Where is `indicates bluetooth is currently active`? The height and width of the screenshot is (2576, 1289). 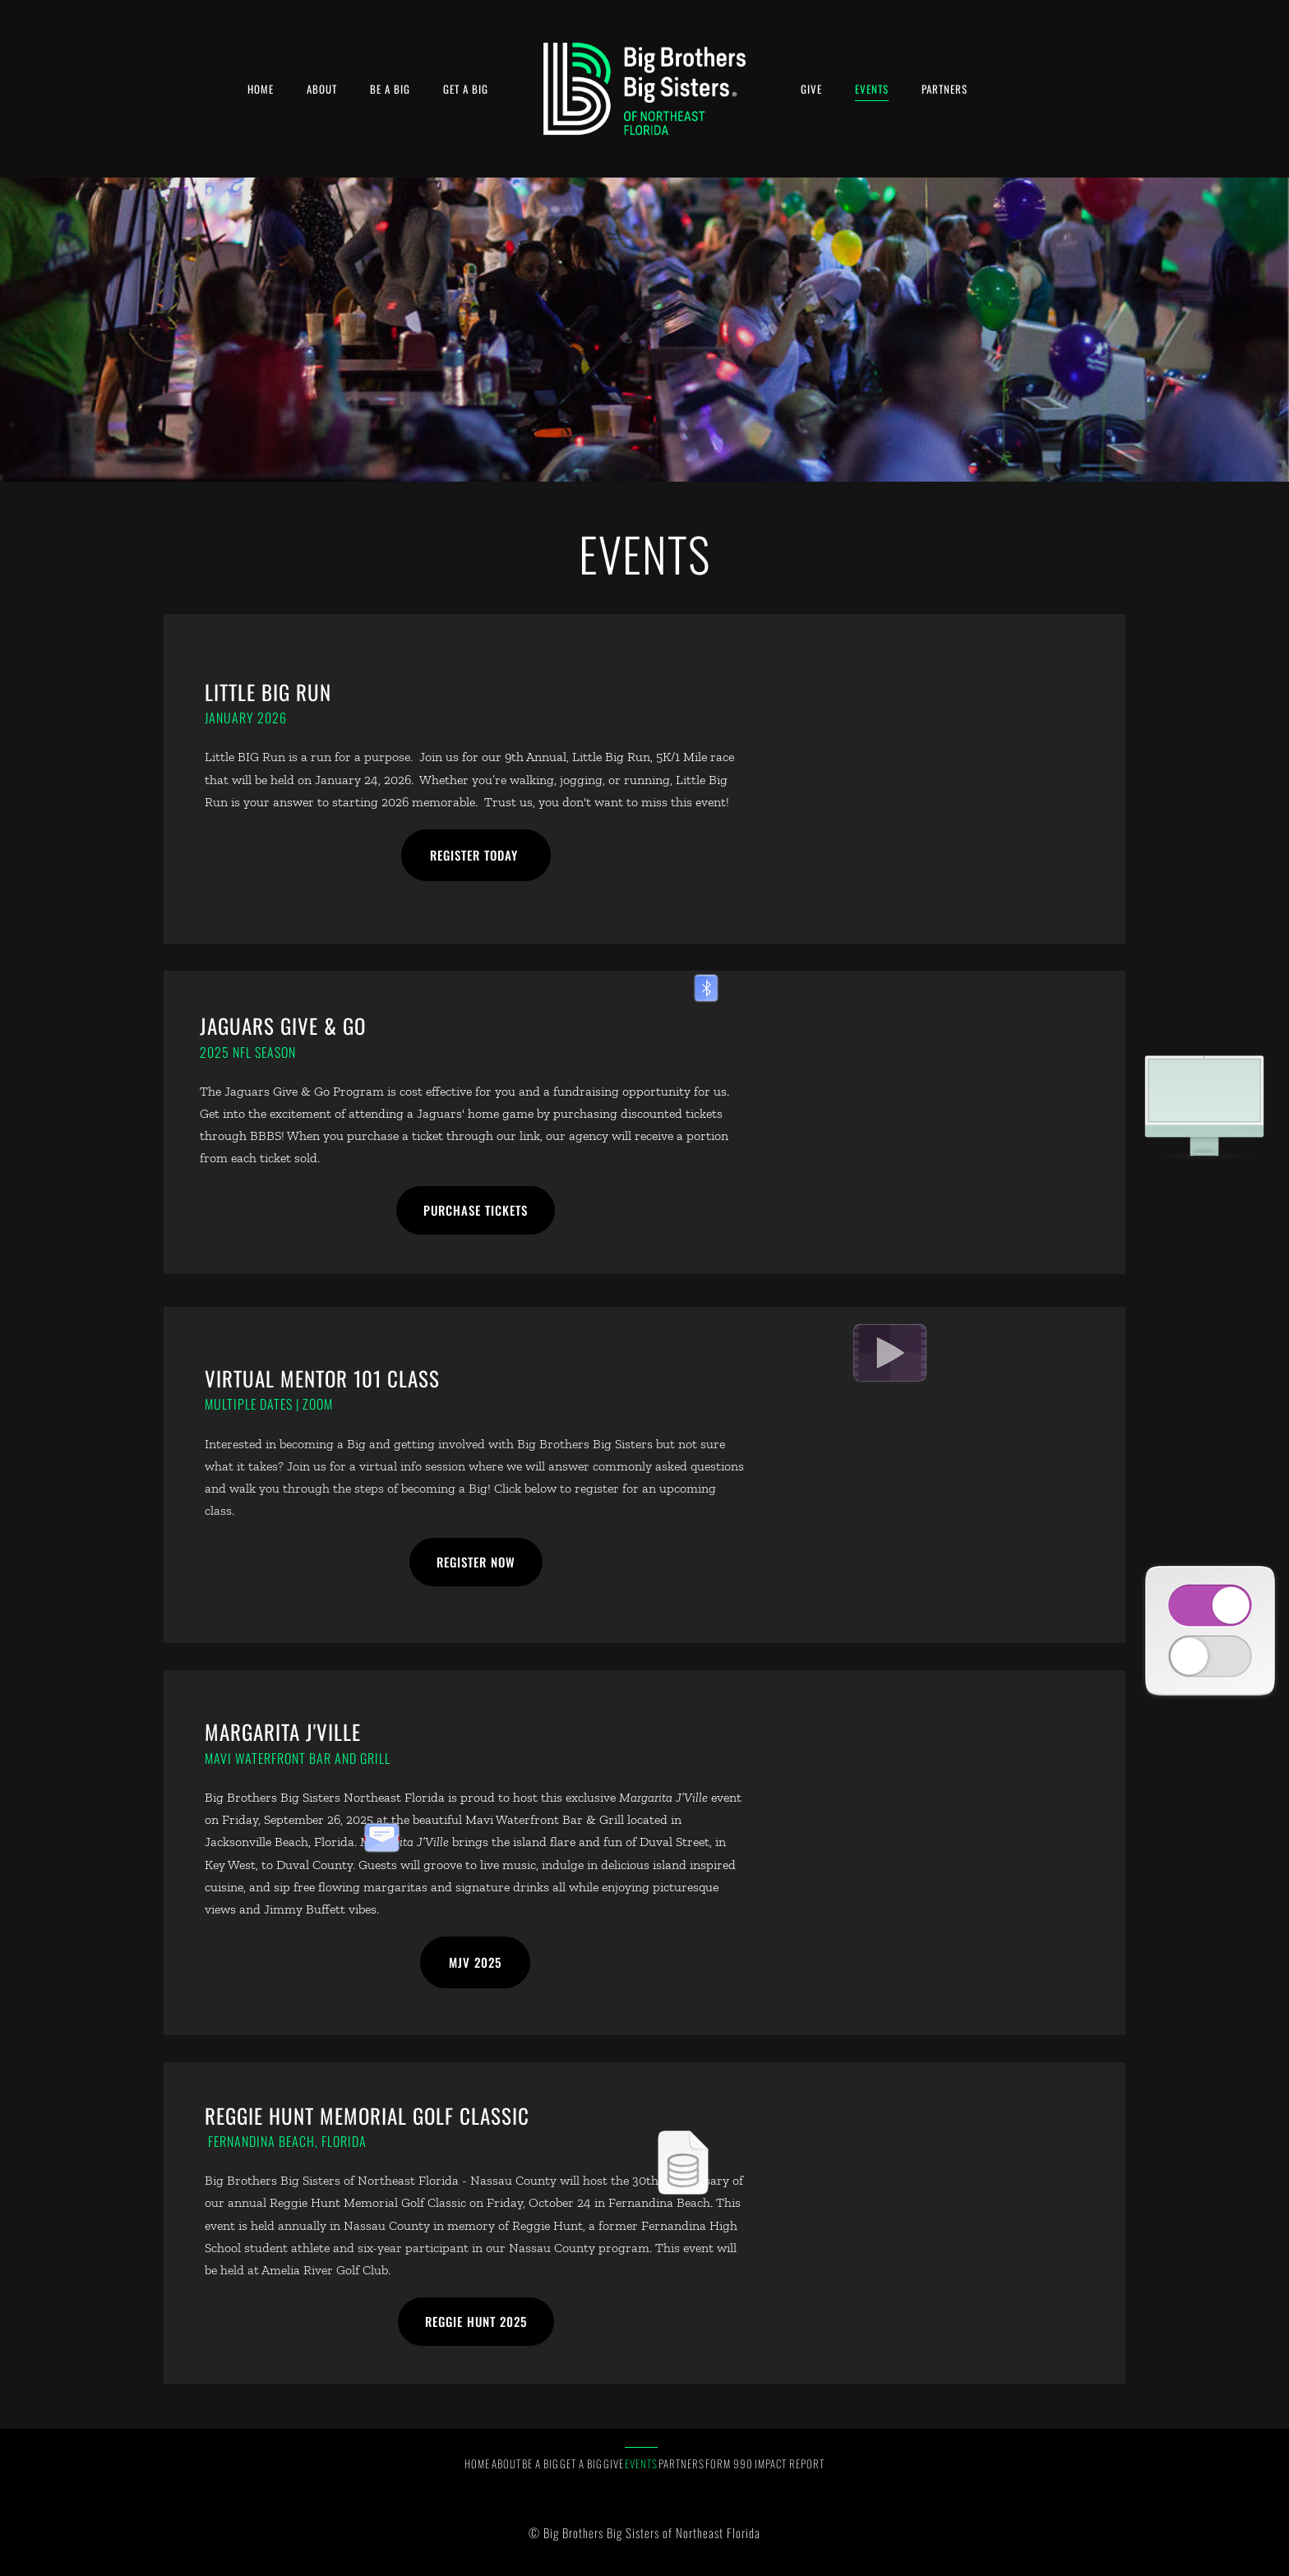 indicates bluetooth is currently active is located at coordinates (706, 988).